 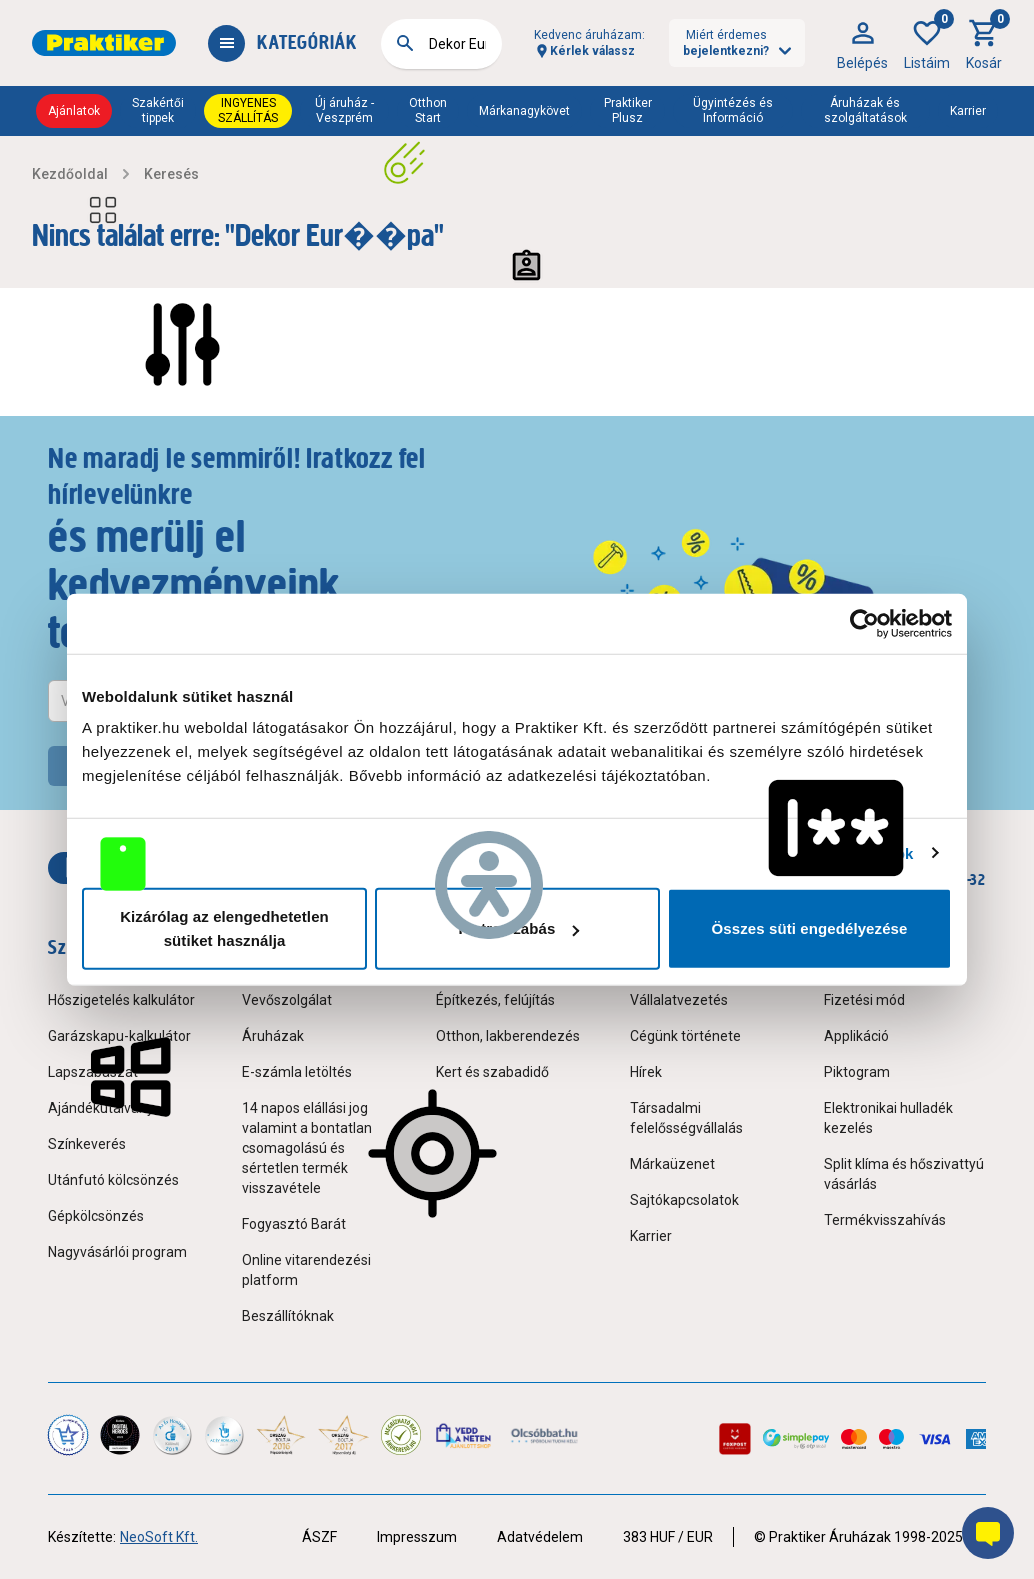 What do you see at coordinates (103, 210) in the screenshot?
I see `view all applications` at bounding box center [103, 210].